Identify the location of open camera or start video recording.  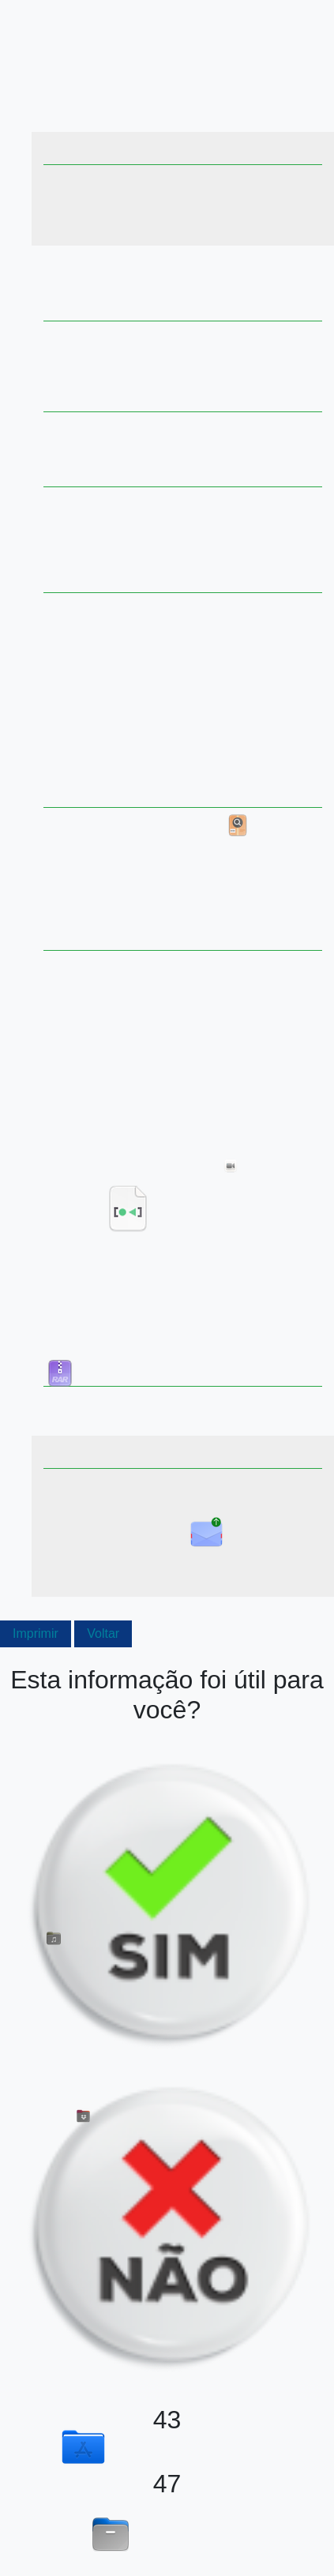
(231, 1166).